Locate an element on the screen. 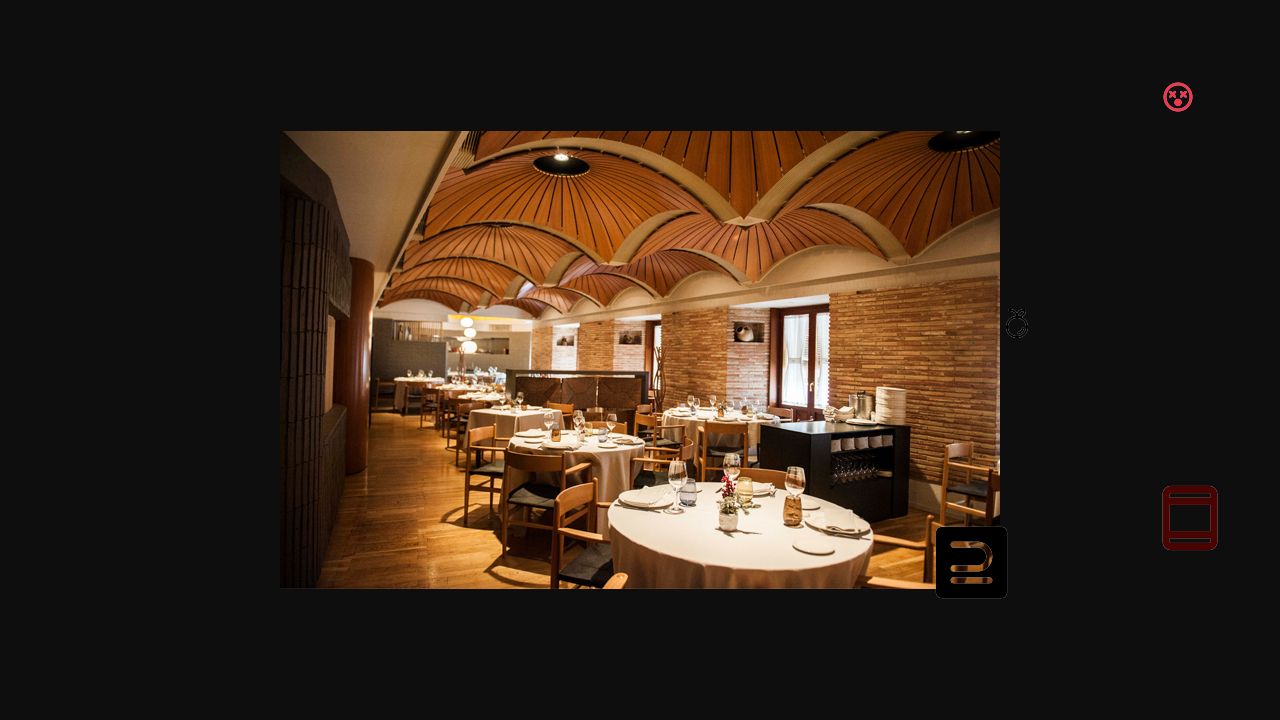  indicates a superset relationship in mathematical notation is located at coordinates (971, 562).